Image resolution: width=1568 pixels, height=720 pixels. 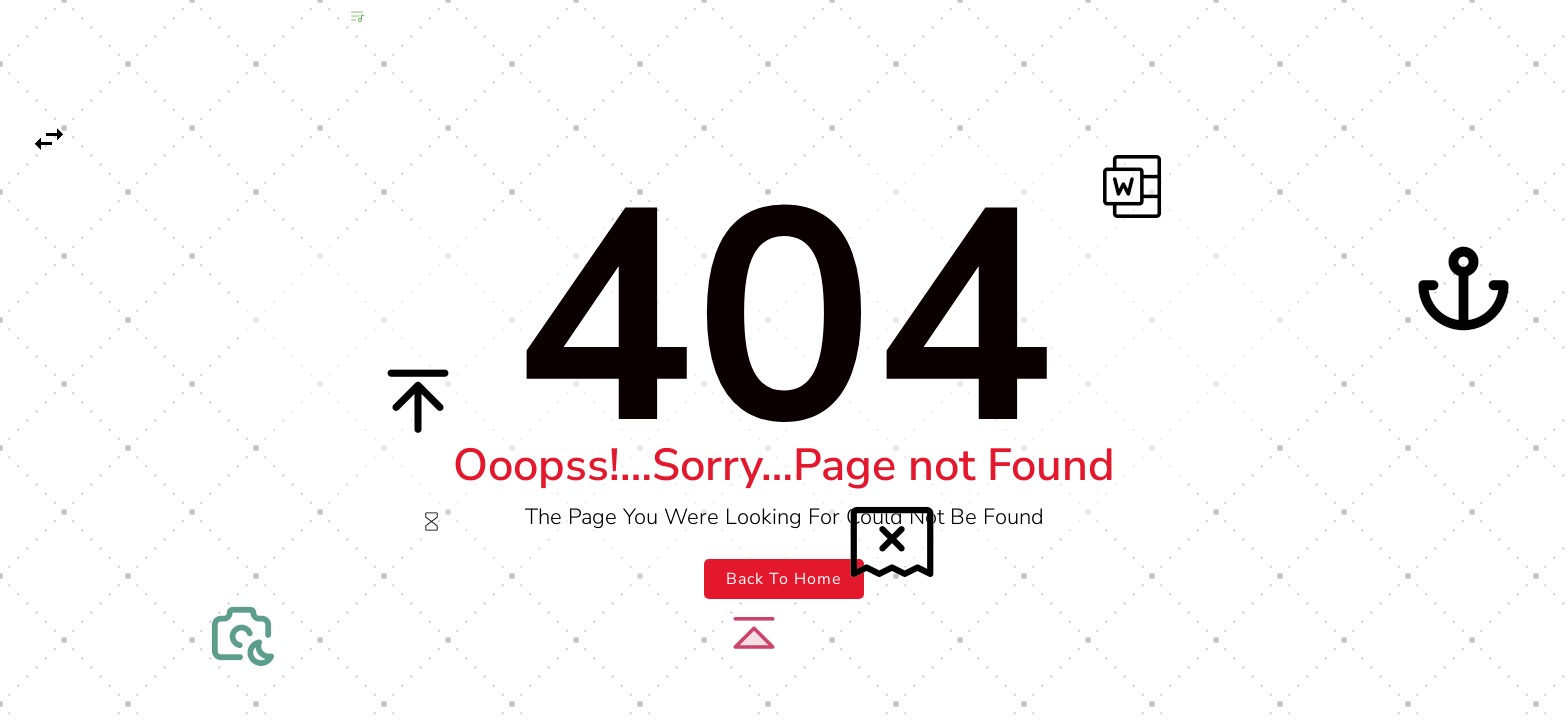 What do you see at coordinates (754, 632) in the screenshot?
I see `collapse content or panel upward` at bounding box center [754, 632].